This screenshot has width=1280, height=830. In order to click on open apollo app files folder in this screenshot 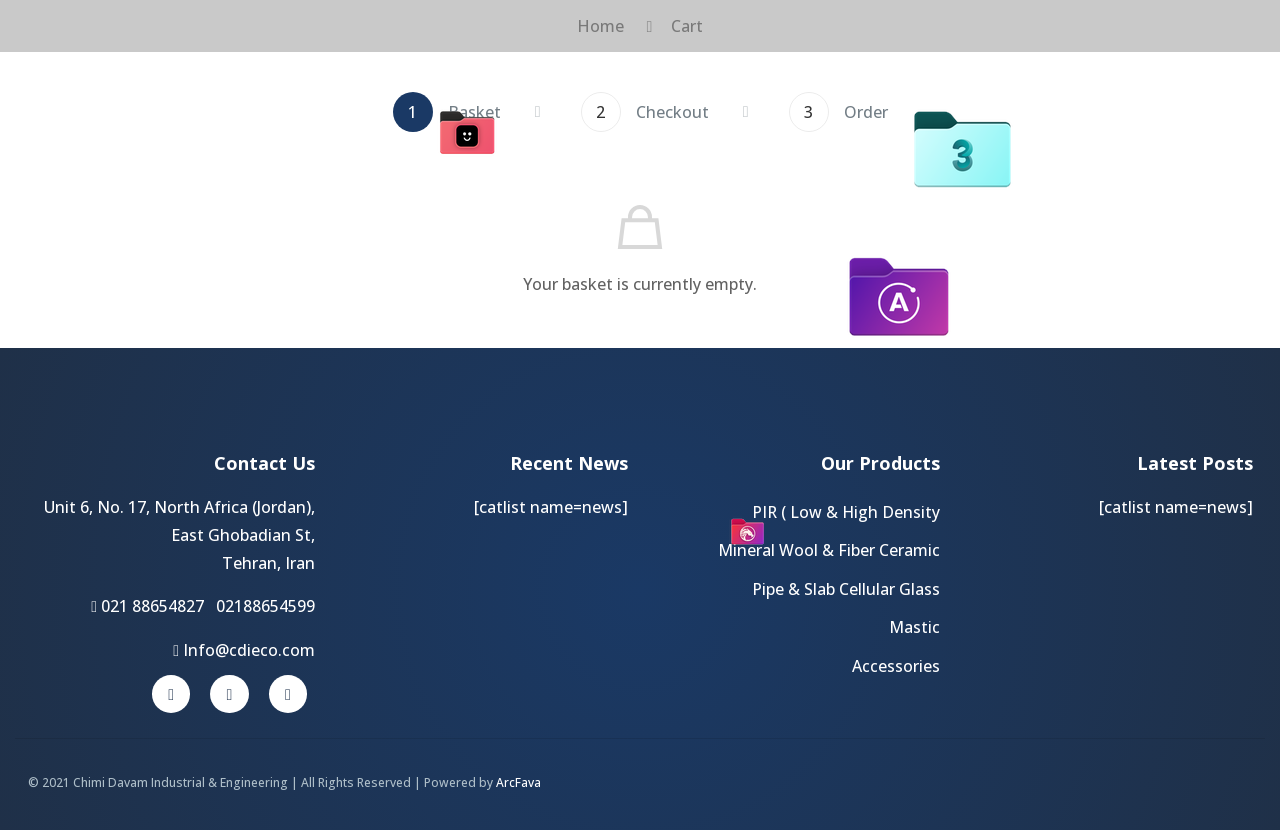, I will do `click(898, 299)`.